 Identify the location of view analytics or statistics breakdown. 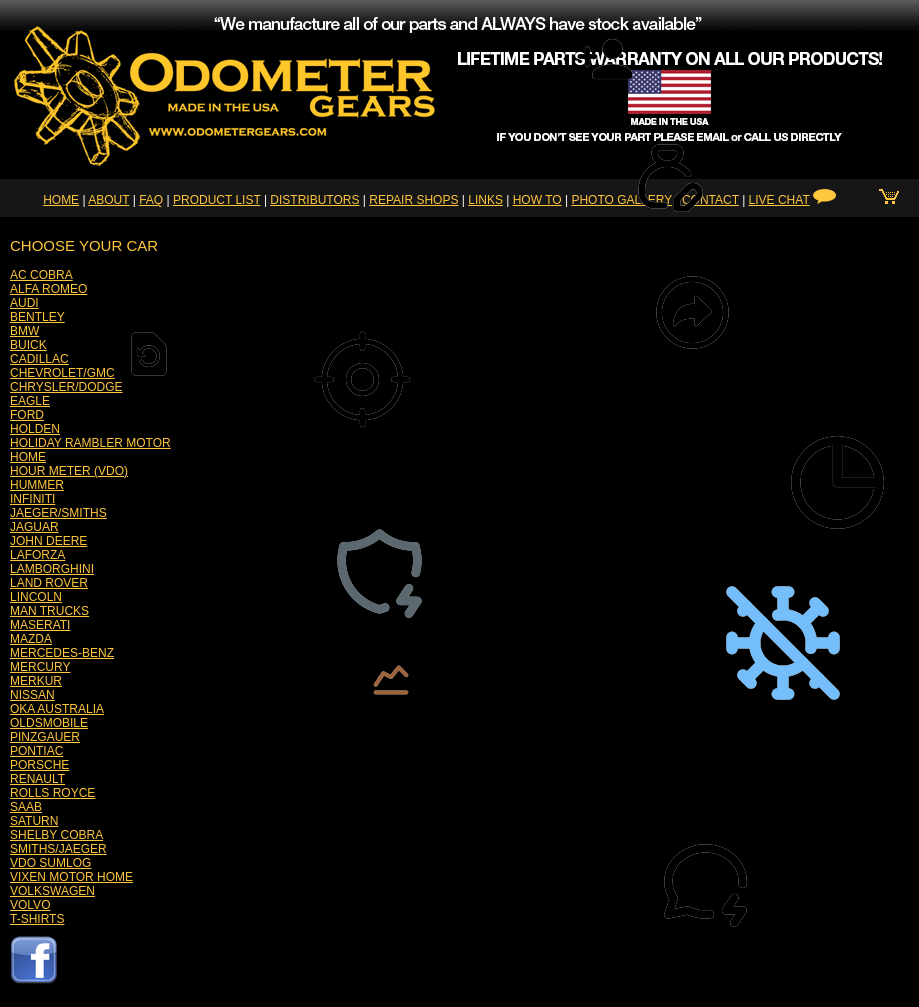
(837, 482).